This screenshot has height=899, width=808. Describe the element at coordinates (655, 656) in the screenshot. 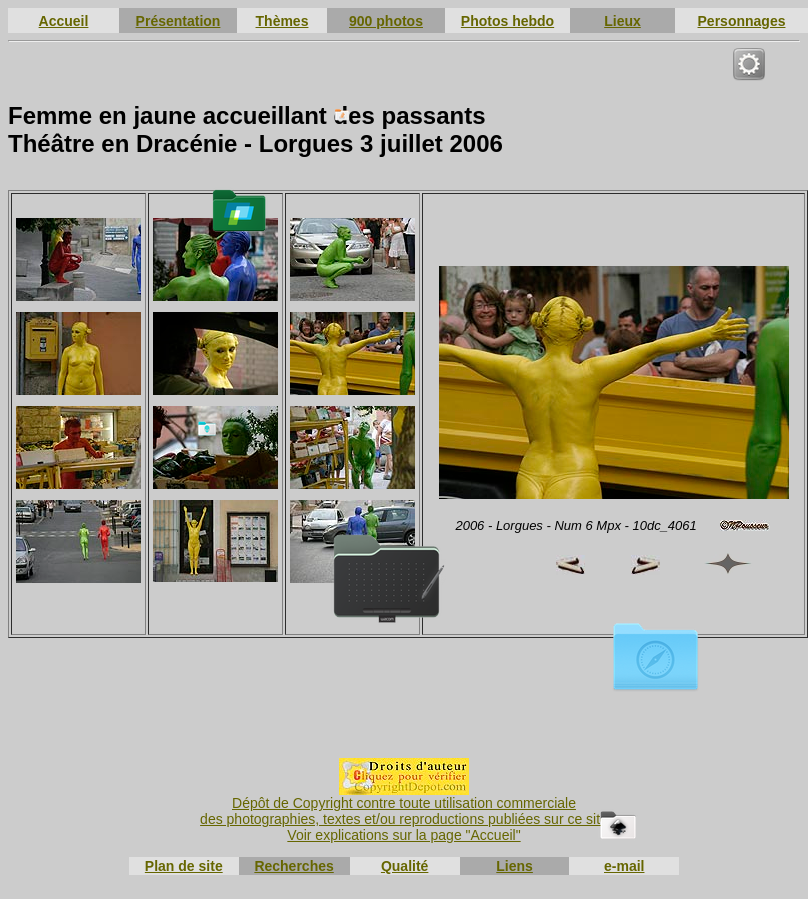

I see `access your local web server files` at that location.